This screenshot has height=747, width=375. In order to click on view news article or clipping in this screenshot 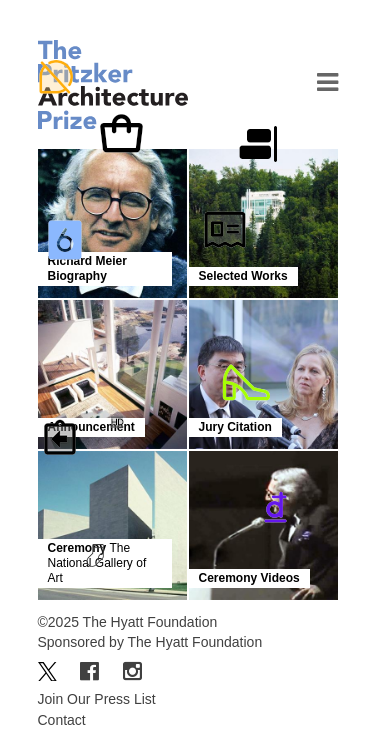, I will do `click(225, 229)`.